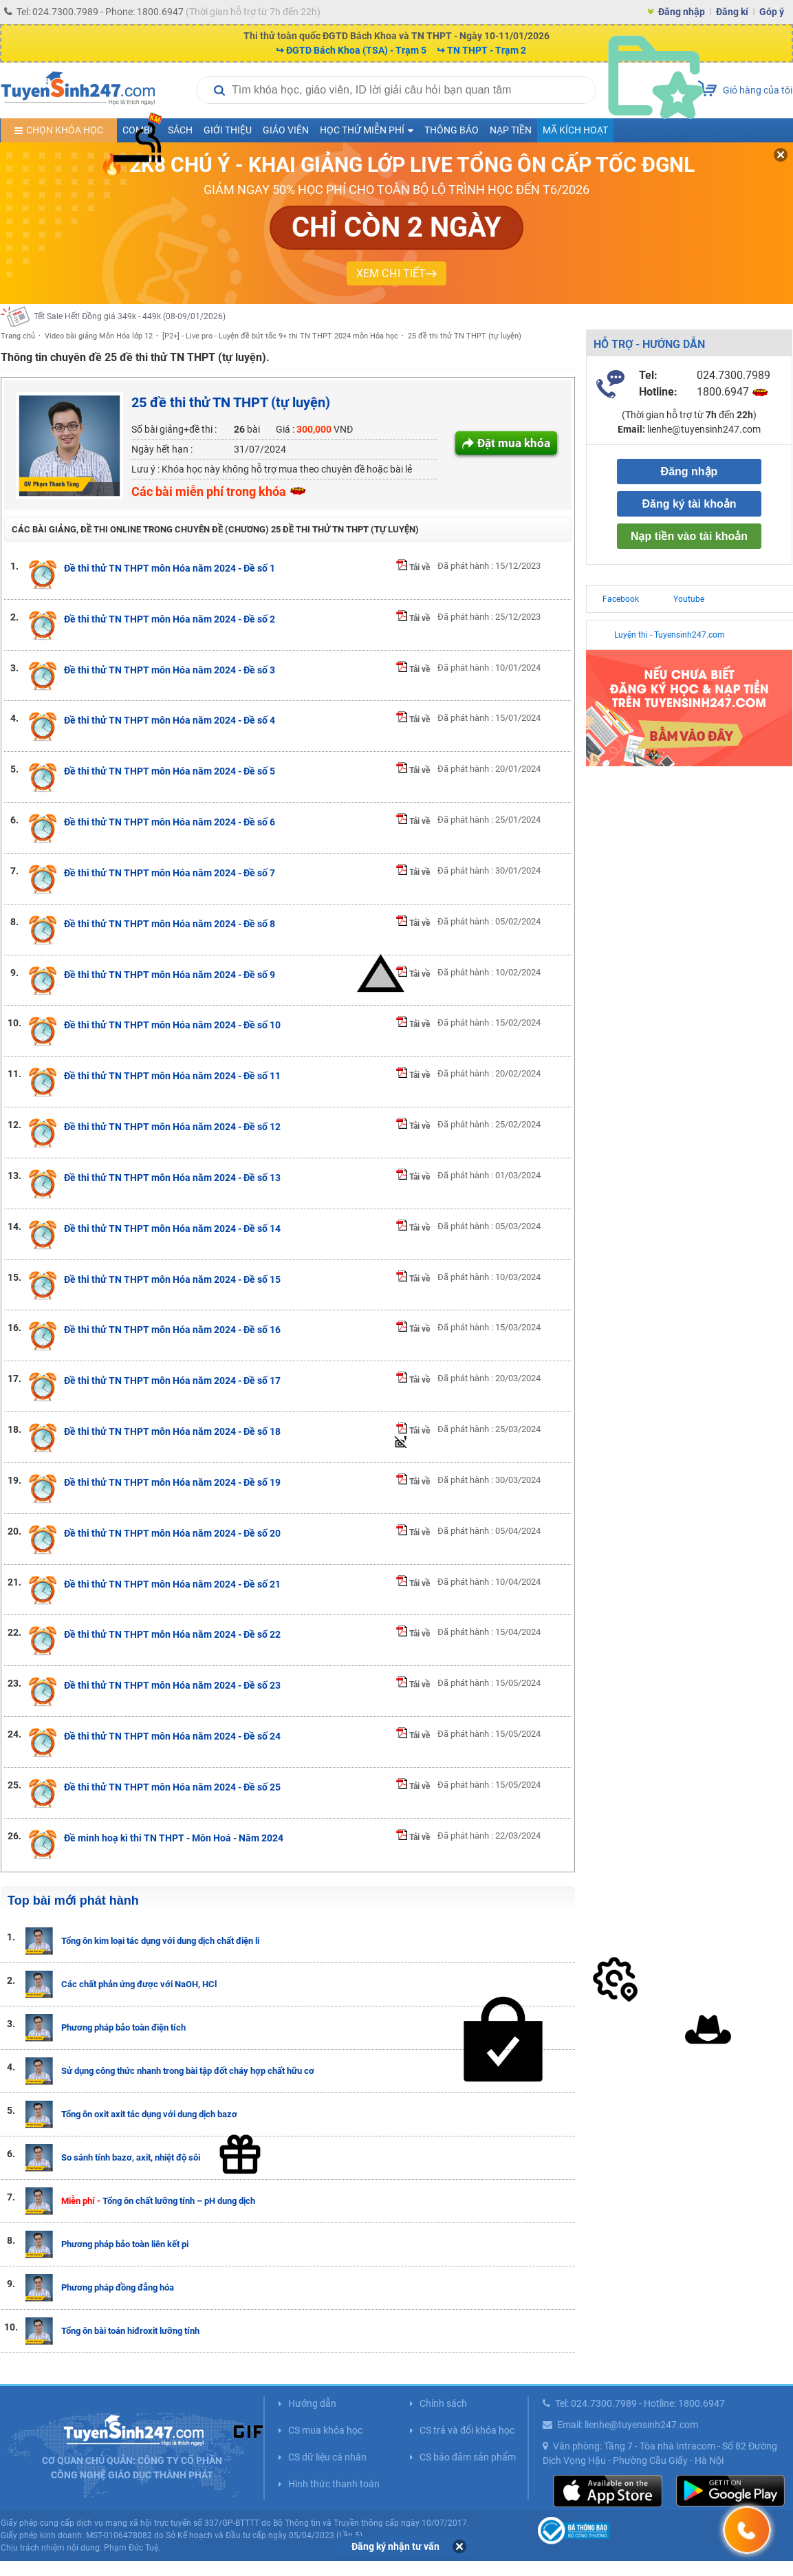  What do you see at coordinates (401, 1442) in the screenshot?
I see `disable camera flash` at bounding box center [401, 1442].